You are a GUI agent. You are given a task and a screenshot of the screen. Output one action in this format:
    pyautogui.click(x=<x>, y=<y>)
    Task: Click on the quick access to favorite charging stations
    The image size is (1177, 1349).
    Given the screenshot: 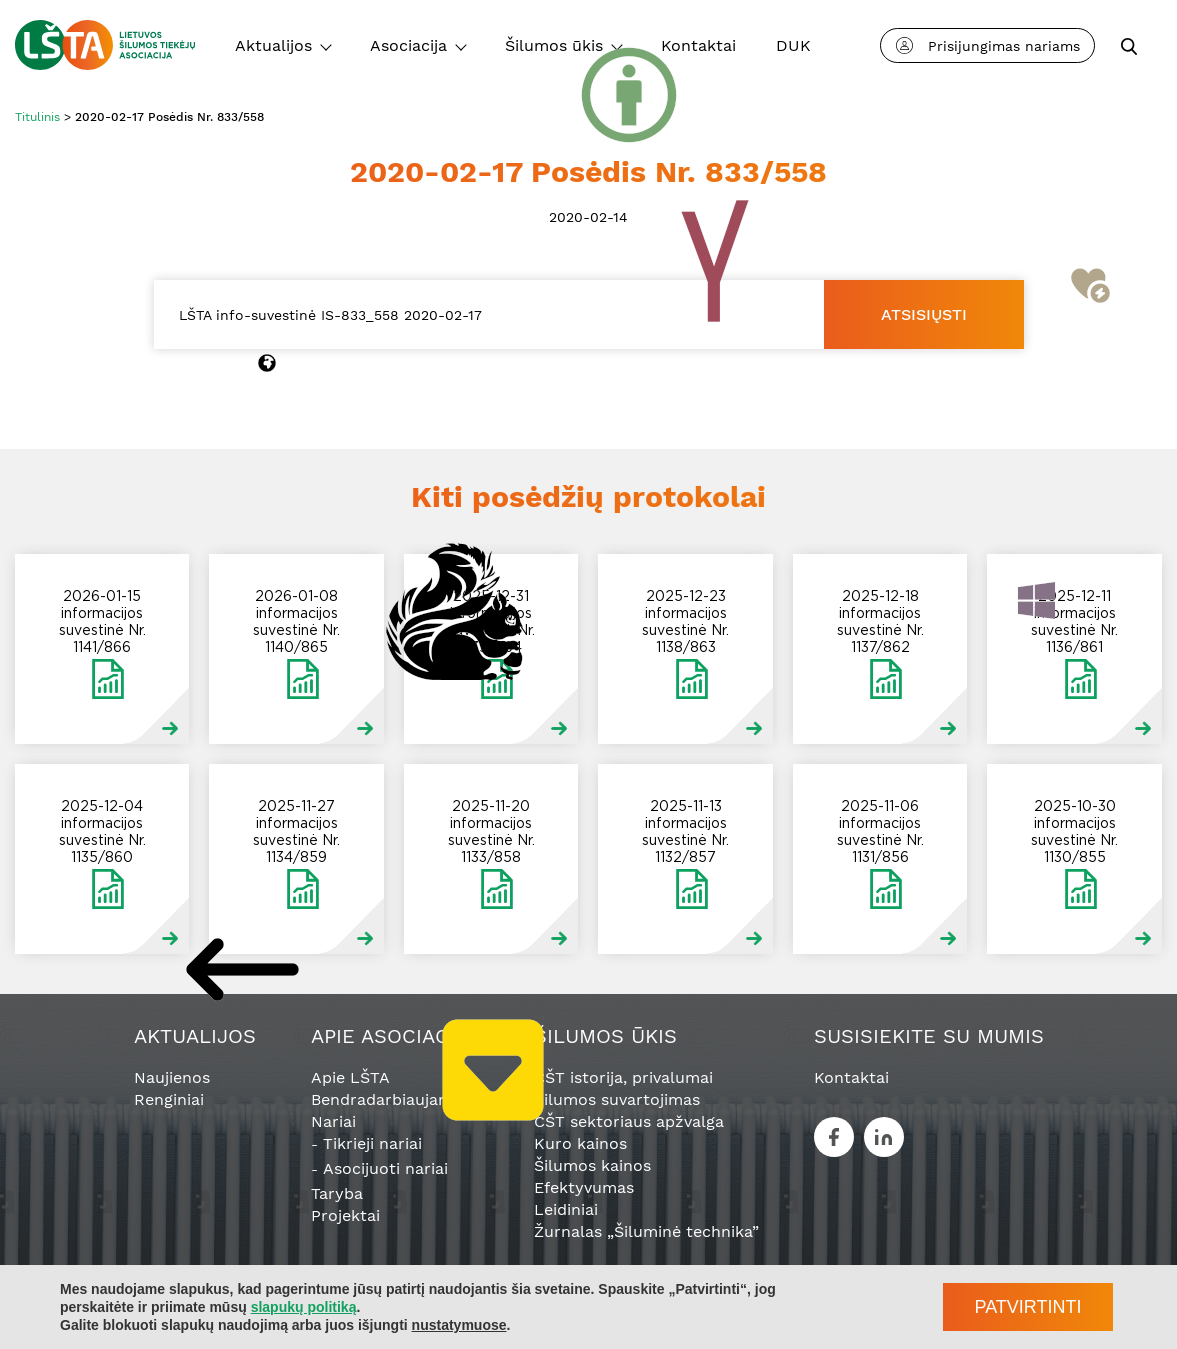 What is the action you would take?
    pyautogui.click(x=1090, y=283)
    